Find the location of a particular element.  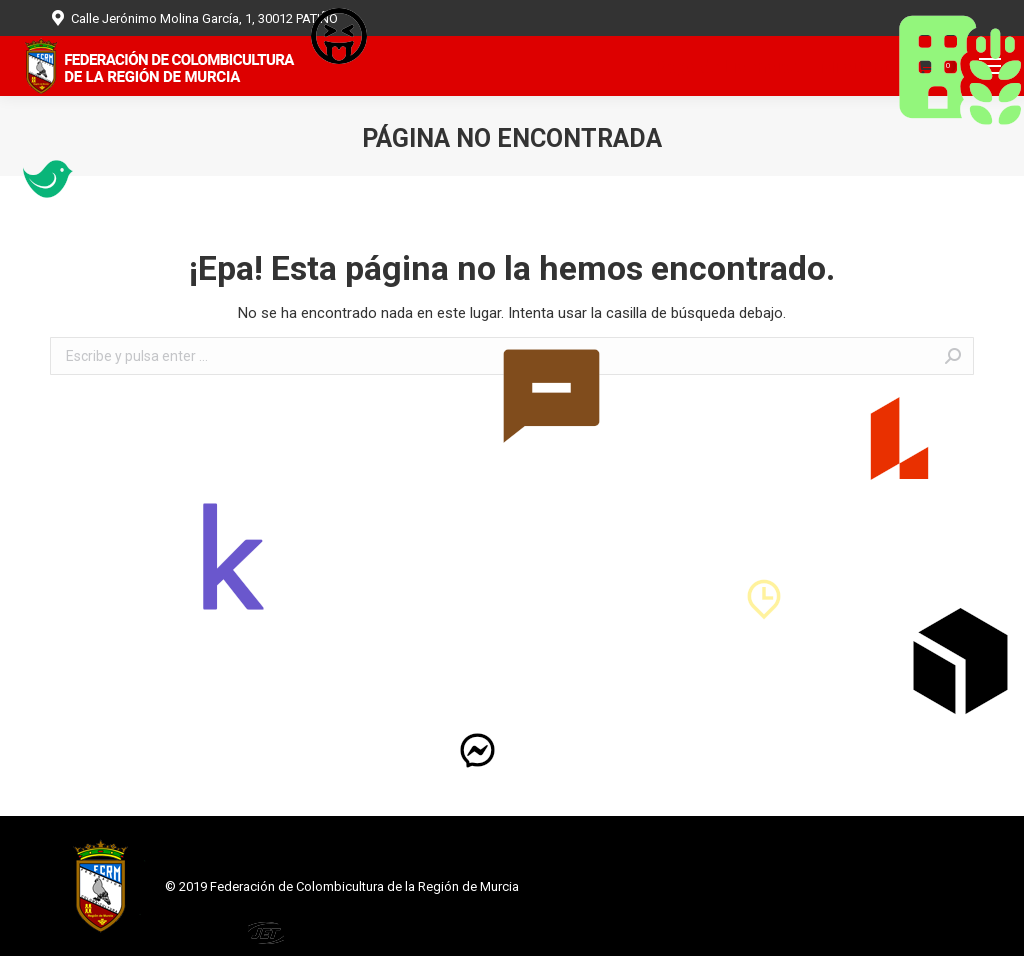

access agricultural or farm management services is located at coordinates (957, 67).